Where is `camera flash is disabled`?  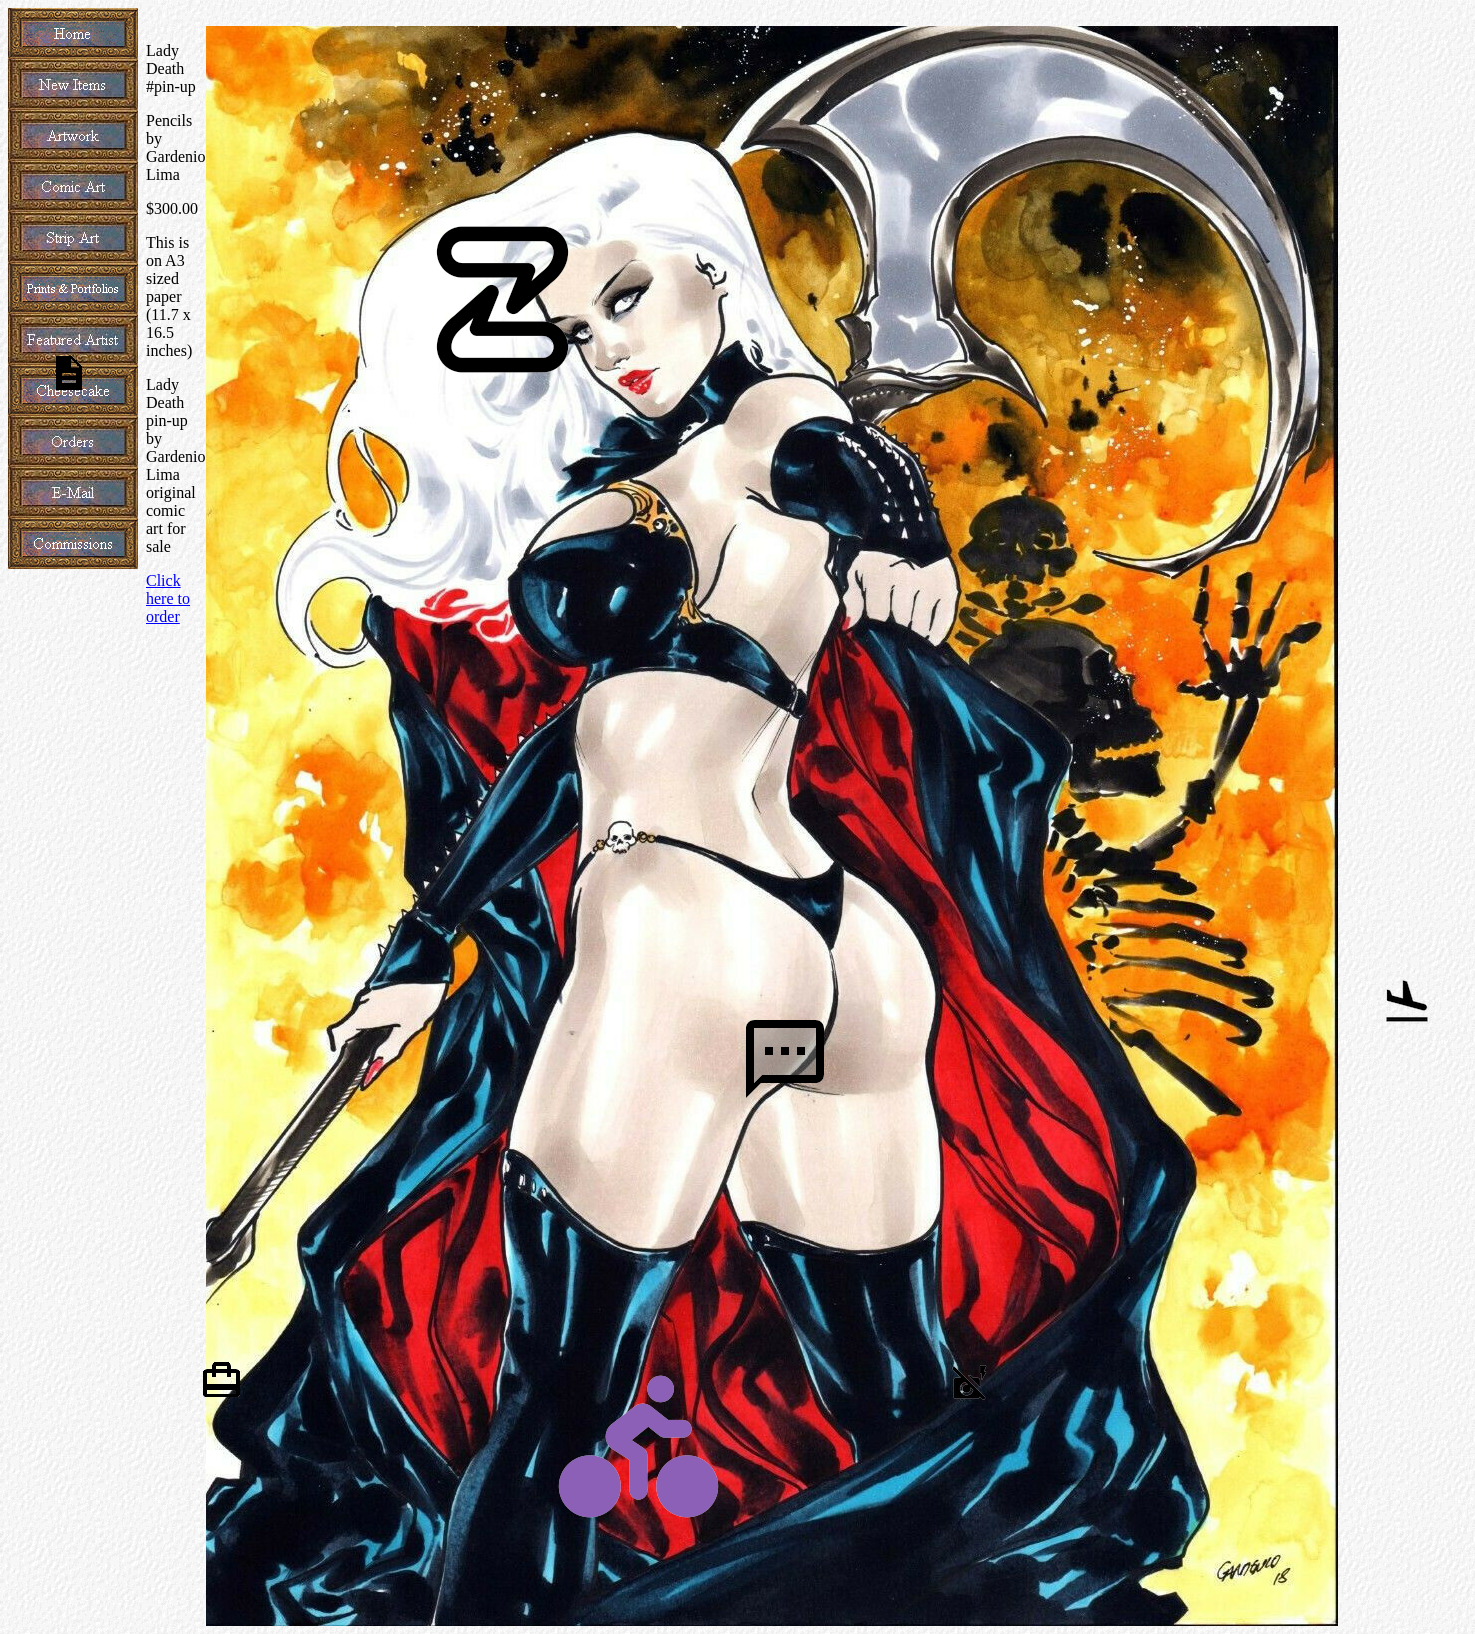 camera flash is disabled is located at coordinates (970, 1382).